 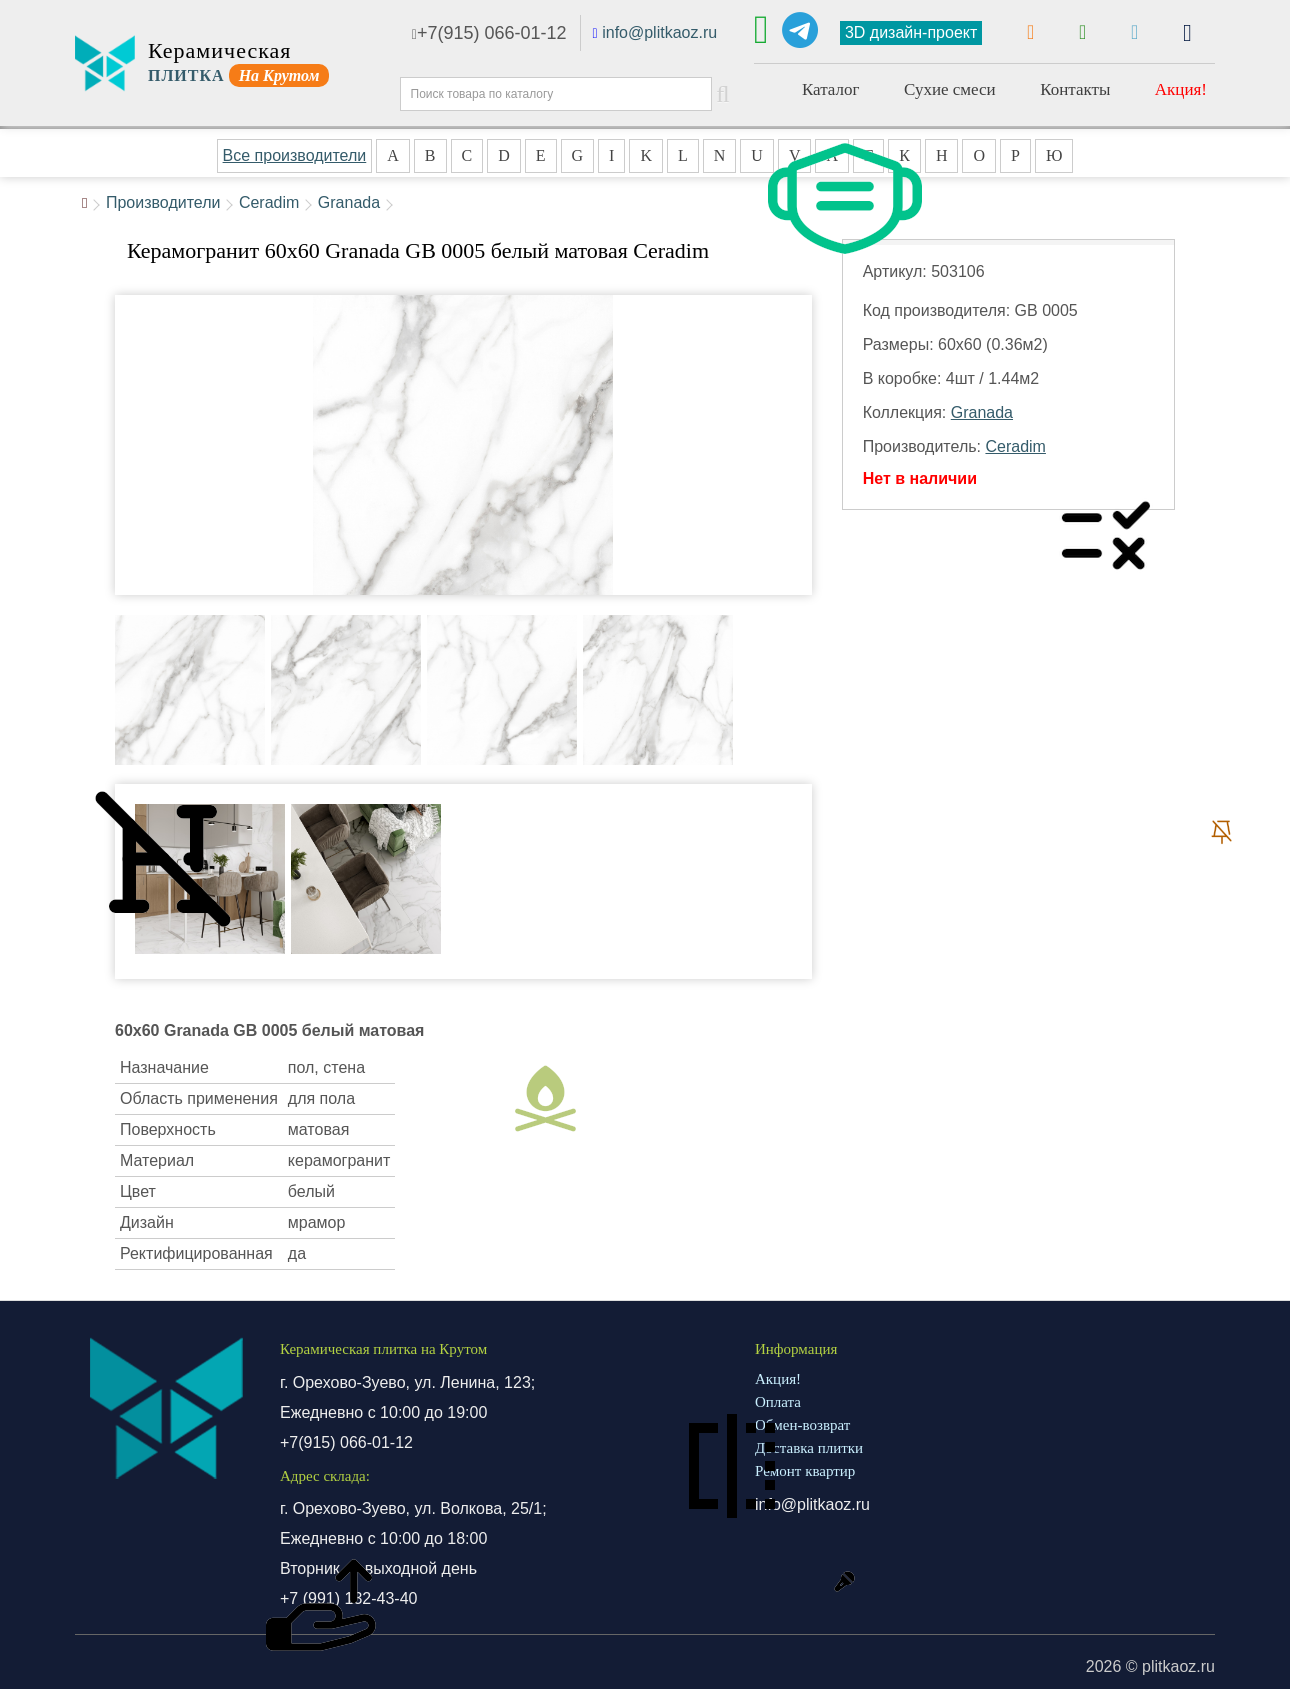 What do you see at coordinates (1106, 535) in the screenshot?
I see `review items with pass/fail status` at bounding box center [1106, 535].